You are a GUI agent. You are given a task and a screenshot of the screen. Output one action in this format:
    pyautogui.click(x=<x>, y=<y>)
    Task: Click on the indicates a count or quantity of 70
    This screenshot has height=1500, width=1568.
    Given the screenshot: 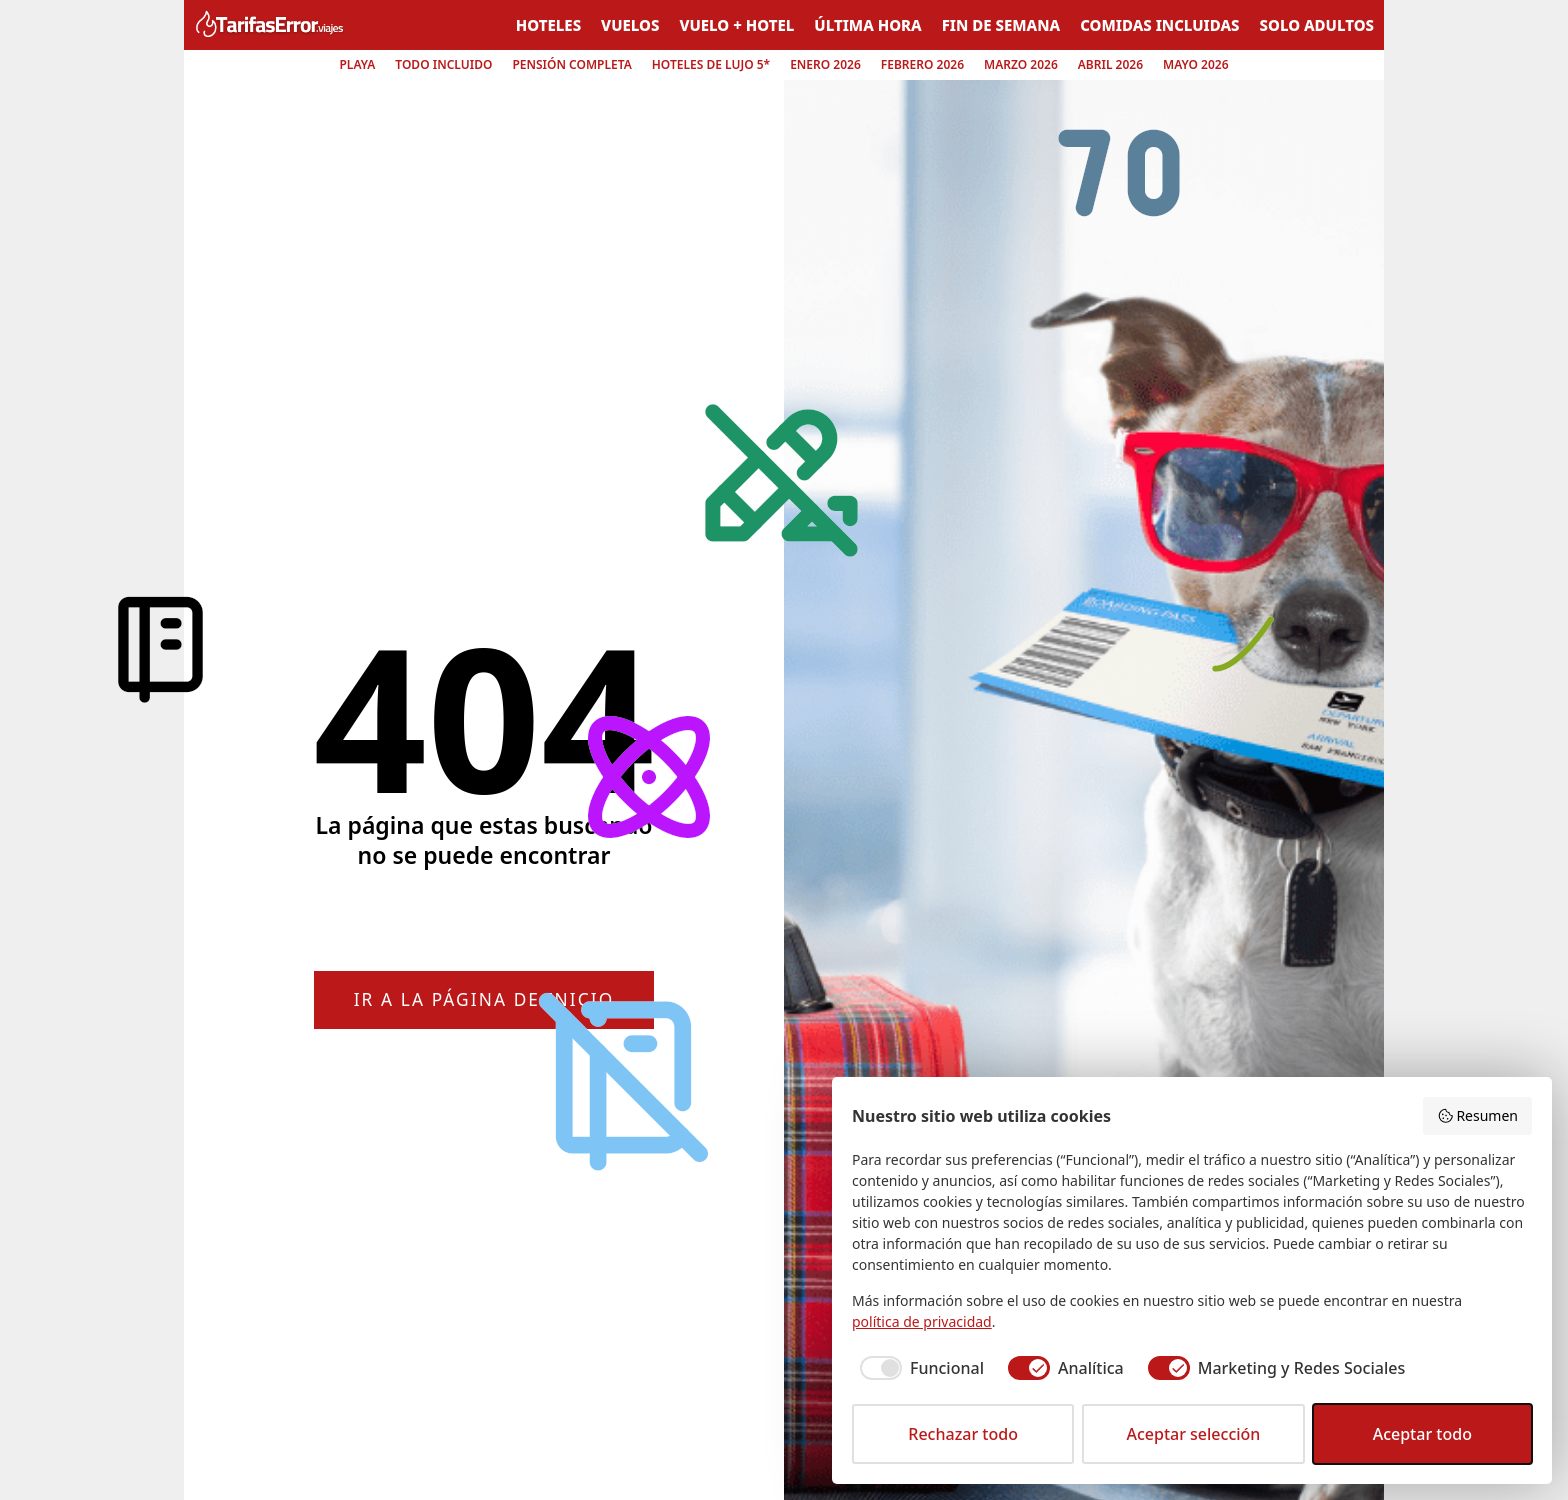 What is the action you would take?
    pyautogui.click(x=1119, y=173)
    